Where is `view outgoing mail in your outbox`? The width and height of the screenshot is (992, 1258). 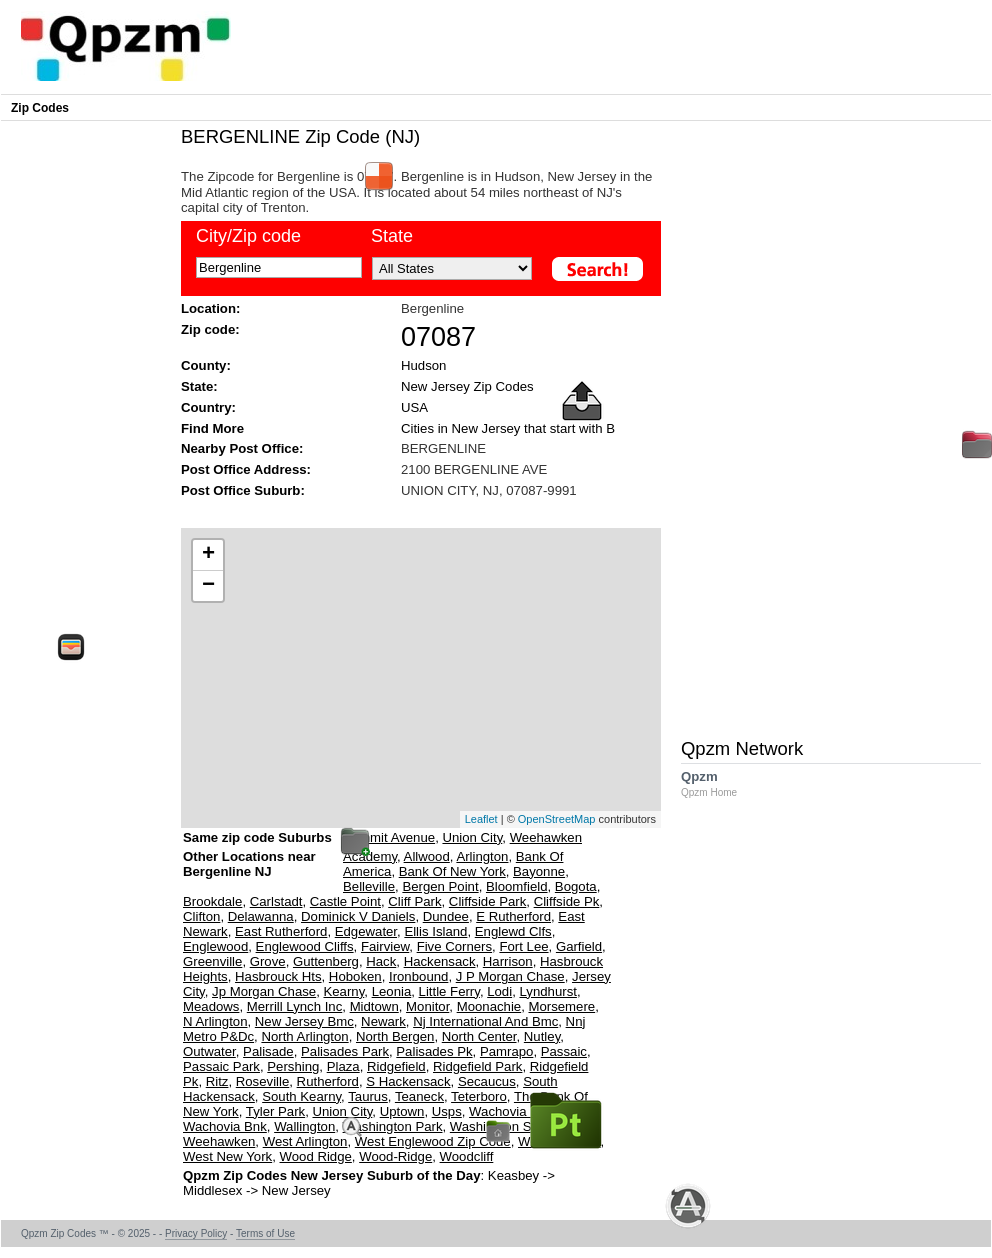 view outgoing mail in your outbox is located at coordinates (582, 403).